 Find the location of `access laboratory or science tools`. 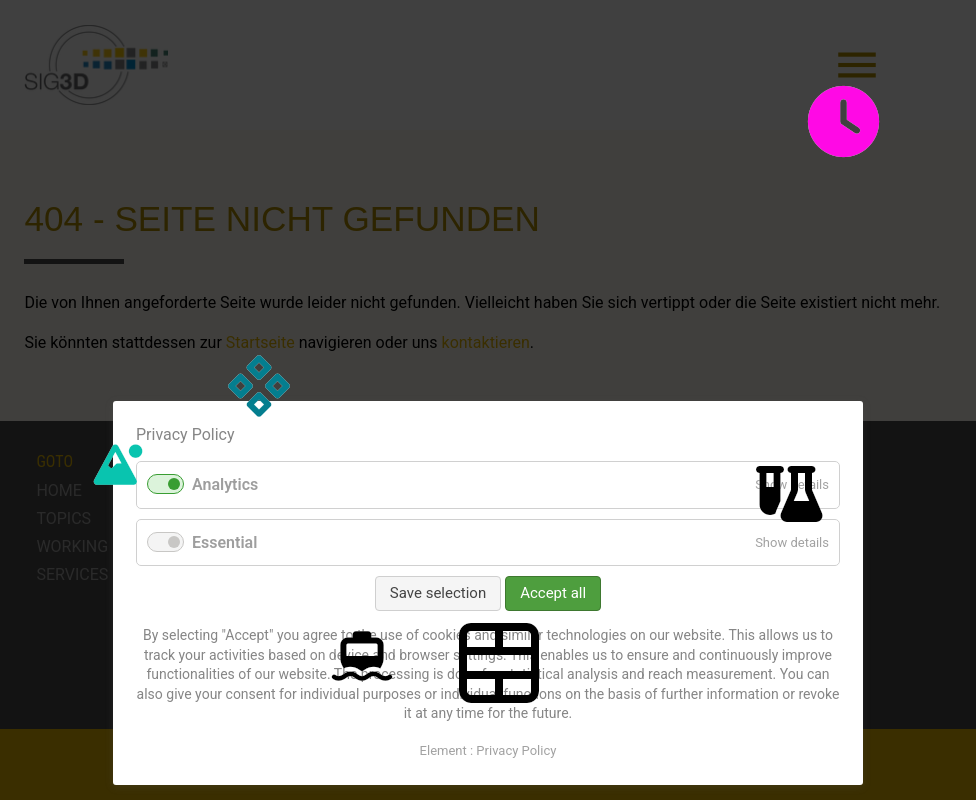

access laboratory or science tools is located at coordinates (791, 494).